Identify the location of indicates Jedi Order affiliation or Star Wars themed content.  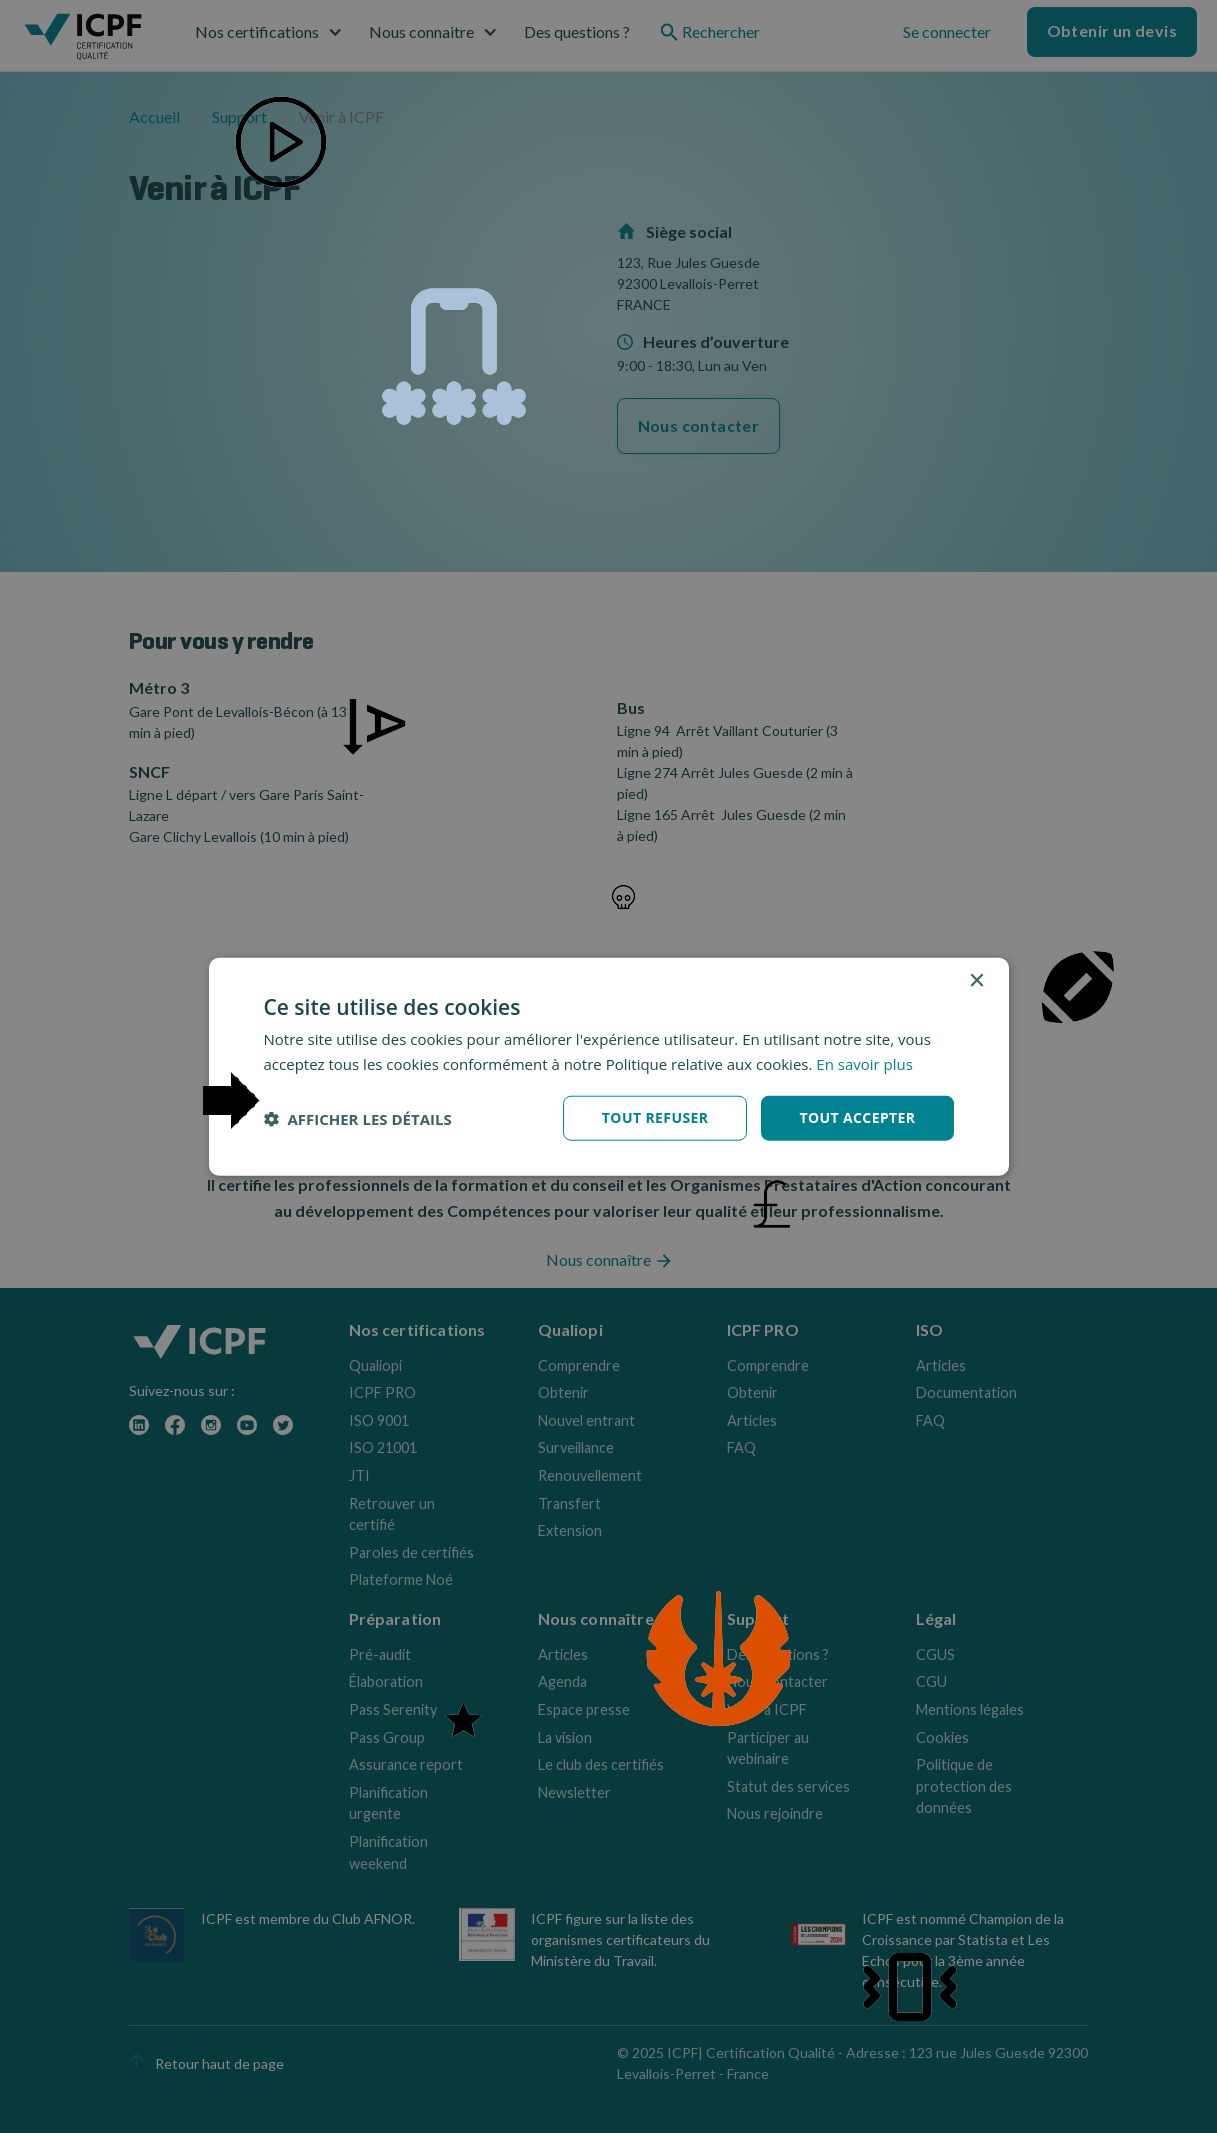
(718, 1658).